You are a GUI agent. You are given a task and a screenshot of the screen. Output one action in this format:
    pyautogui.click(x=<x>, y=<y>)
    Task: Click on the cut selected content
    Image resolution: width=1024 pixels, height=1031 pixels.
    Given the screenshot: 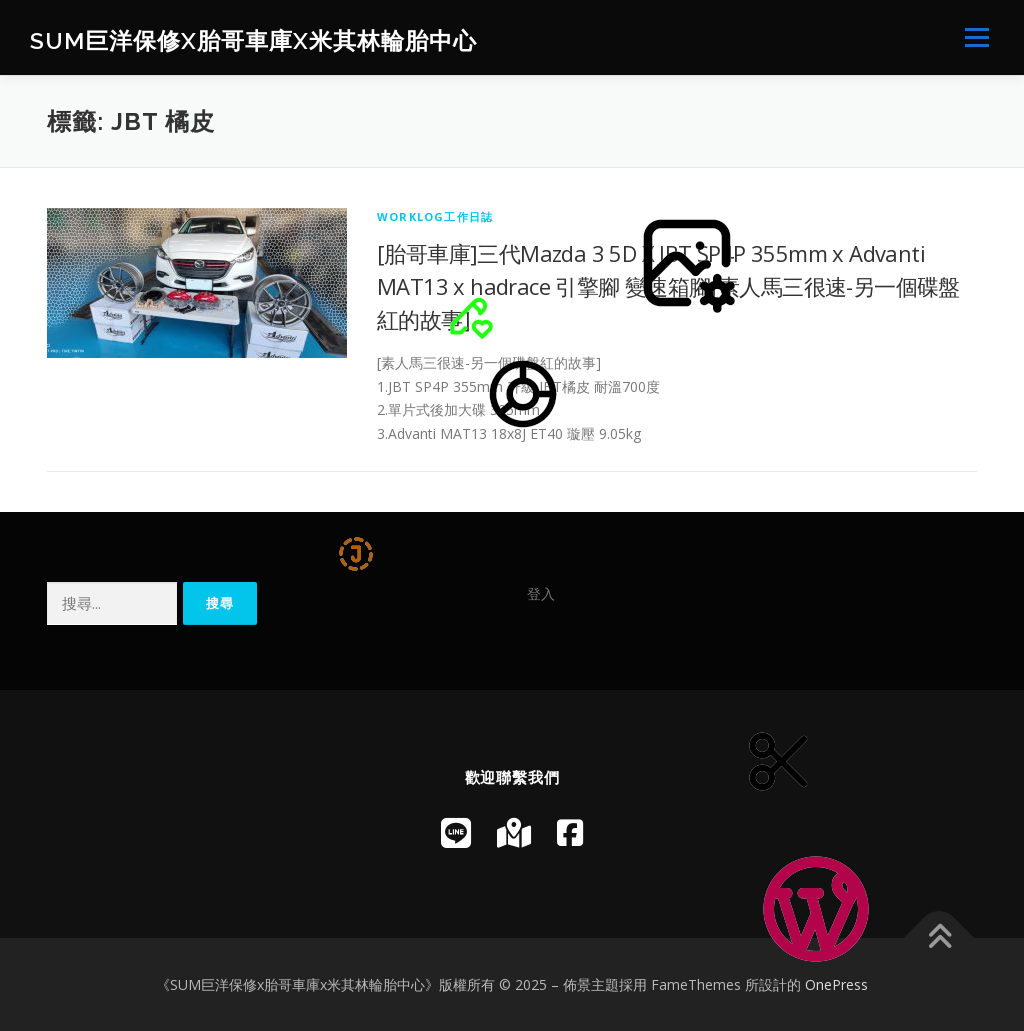 What is the action you would take?
    pyautogui.click(x=781, y=761)
    